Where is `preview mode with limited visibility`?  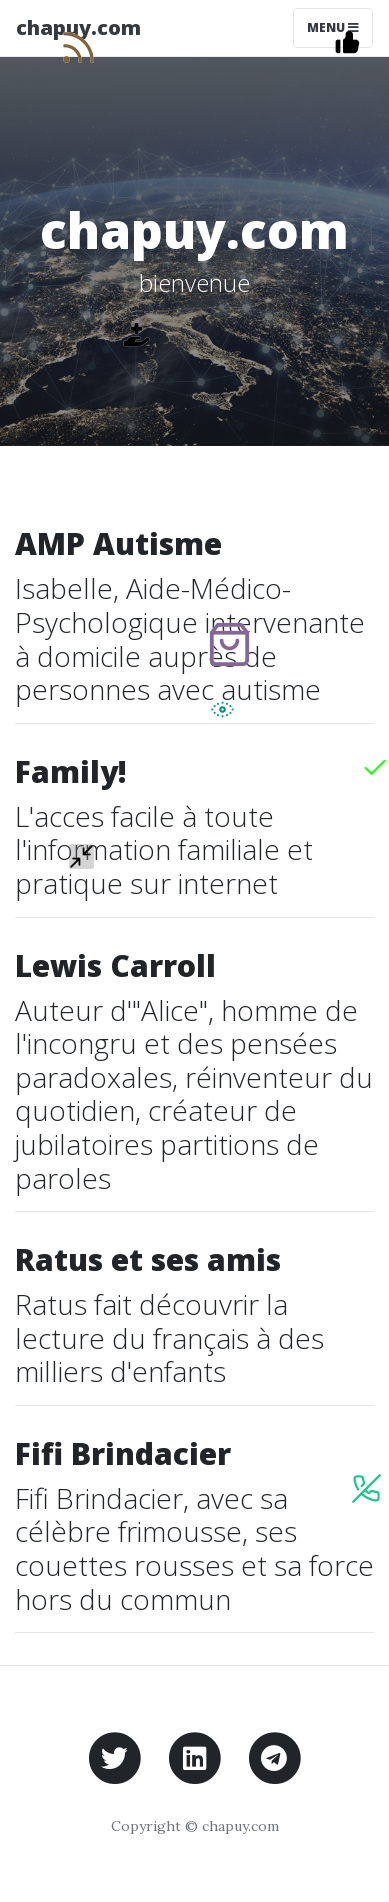 preview mode with limited visibility is located at coordinates (222, 709).